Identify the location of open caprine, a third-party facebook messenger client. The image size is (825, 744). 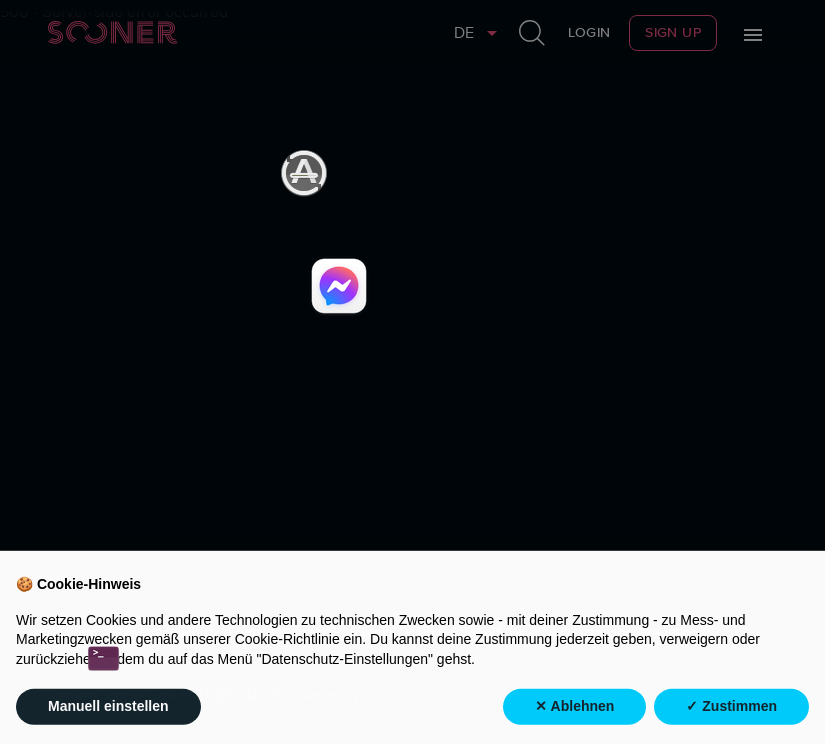
(339, 286).